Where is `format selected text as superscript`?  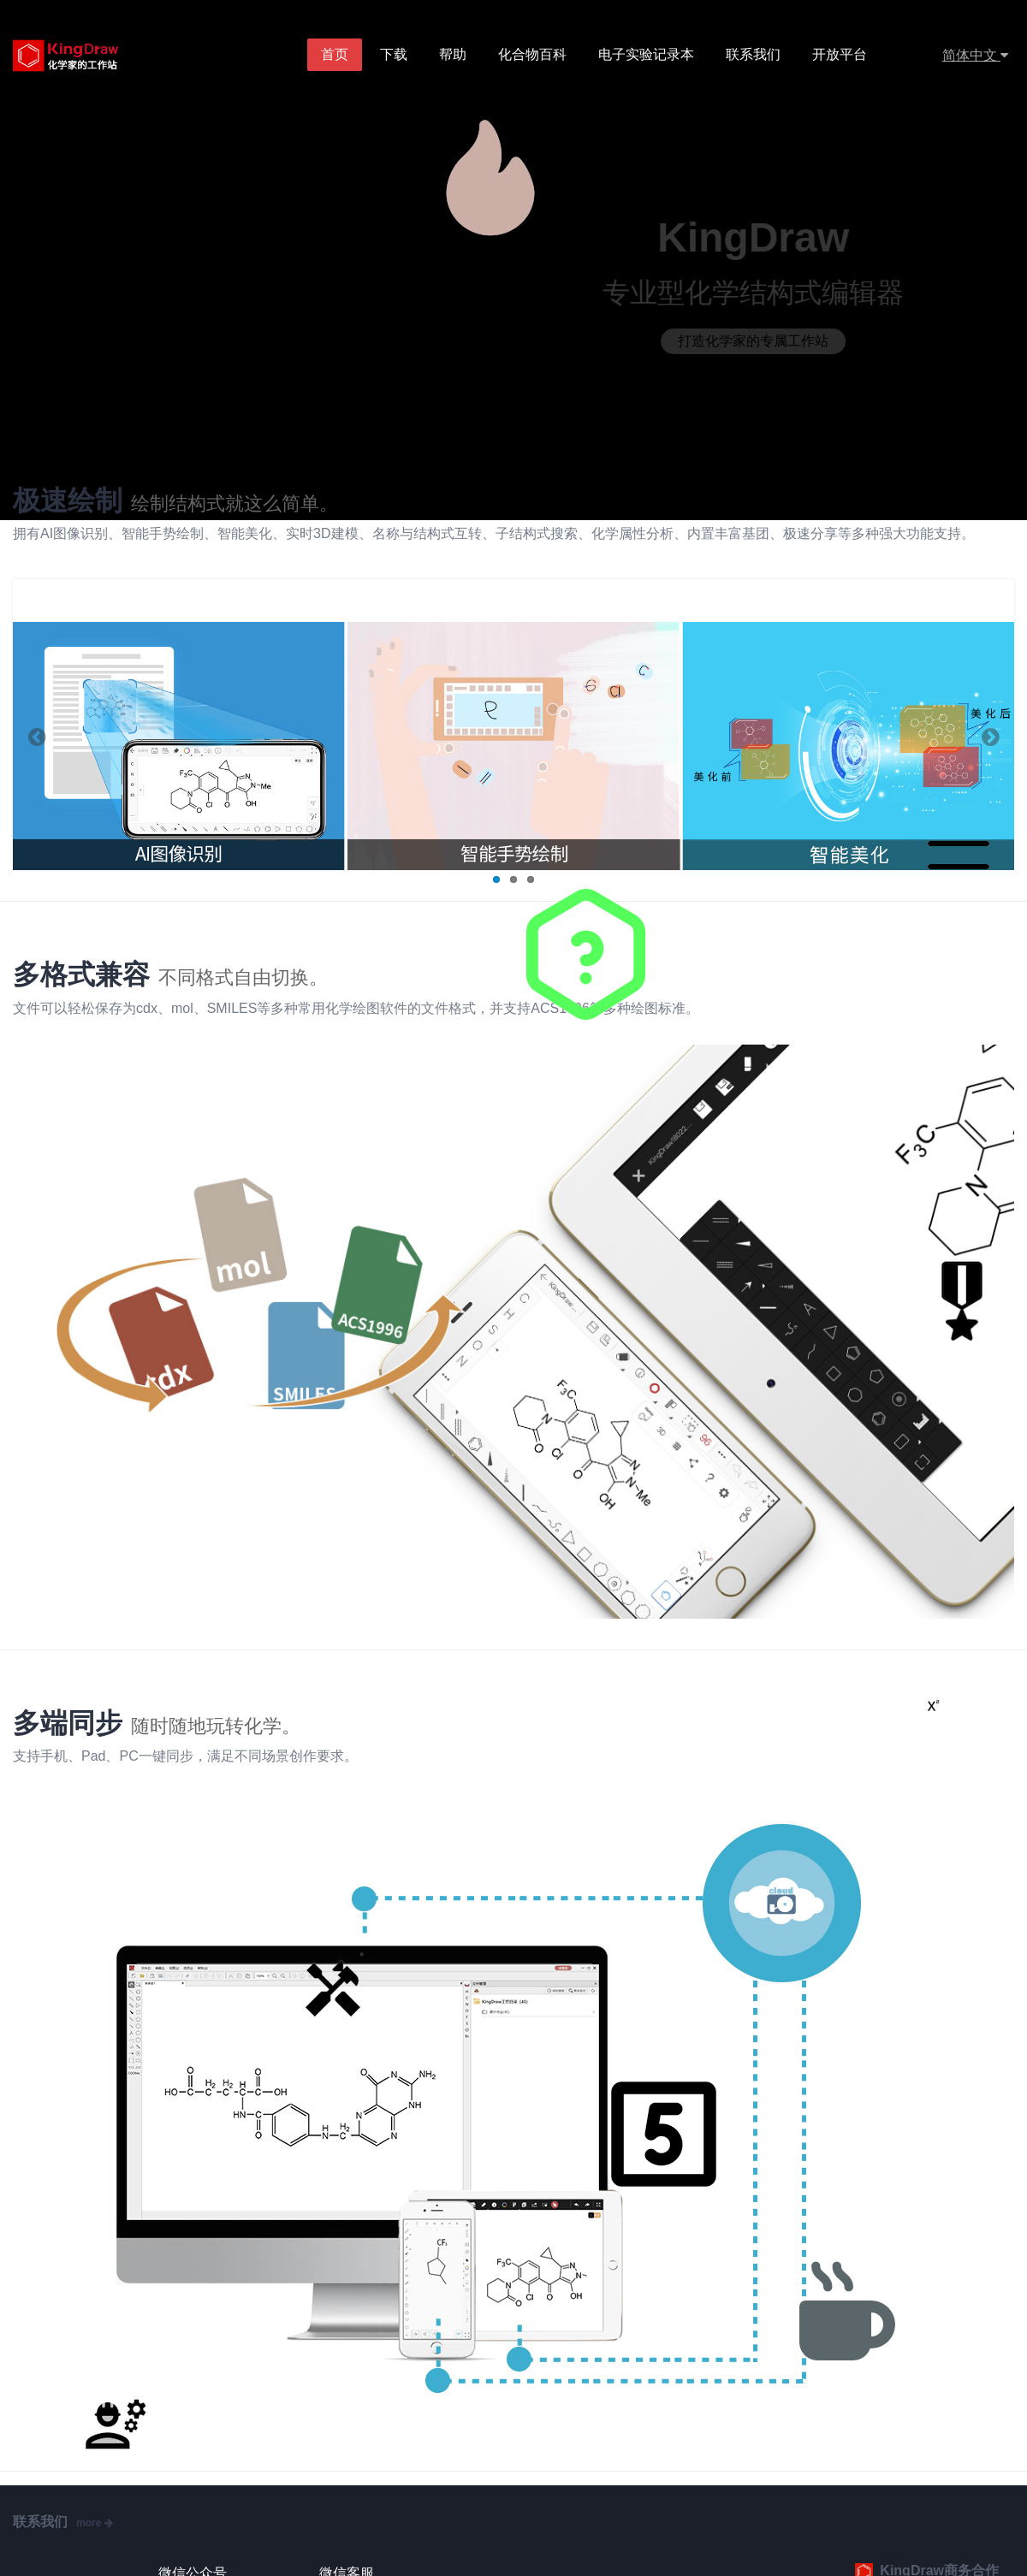 format selected text as superscript is located at coordinates (931, 1705).